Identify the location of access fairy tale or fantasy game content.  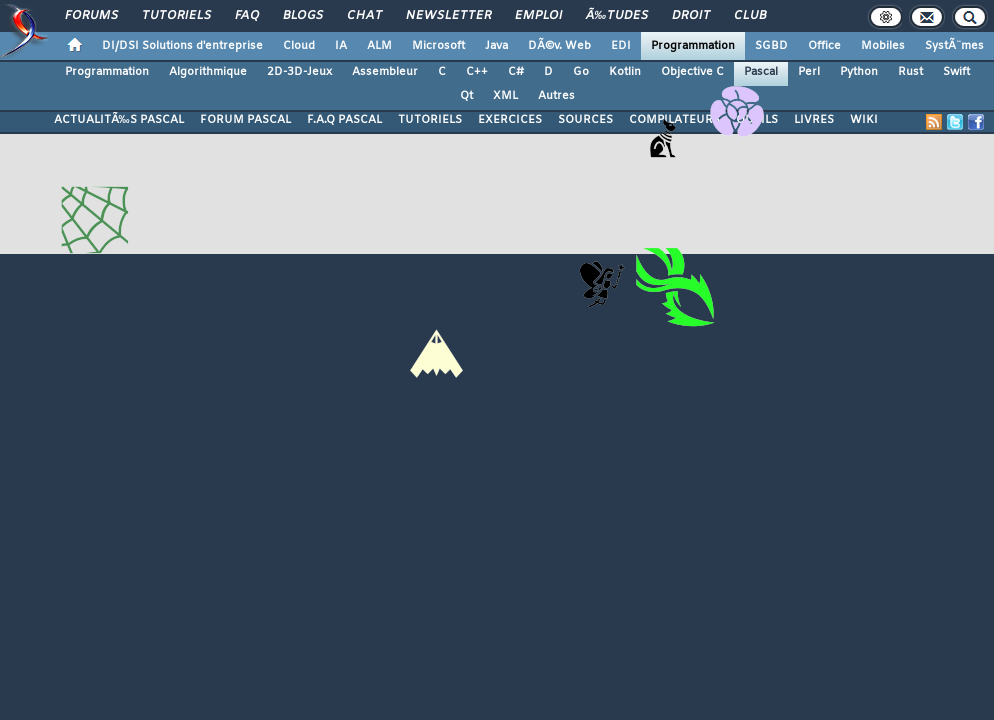
(602, 284).